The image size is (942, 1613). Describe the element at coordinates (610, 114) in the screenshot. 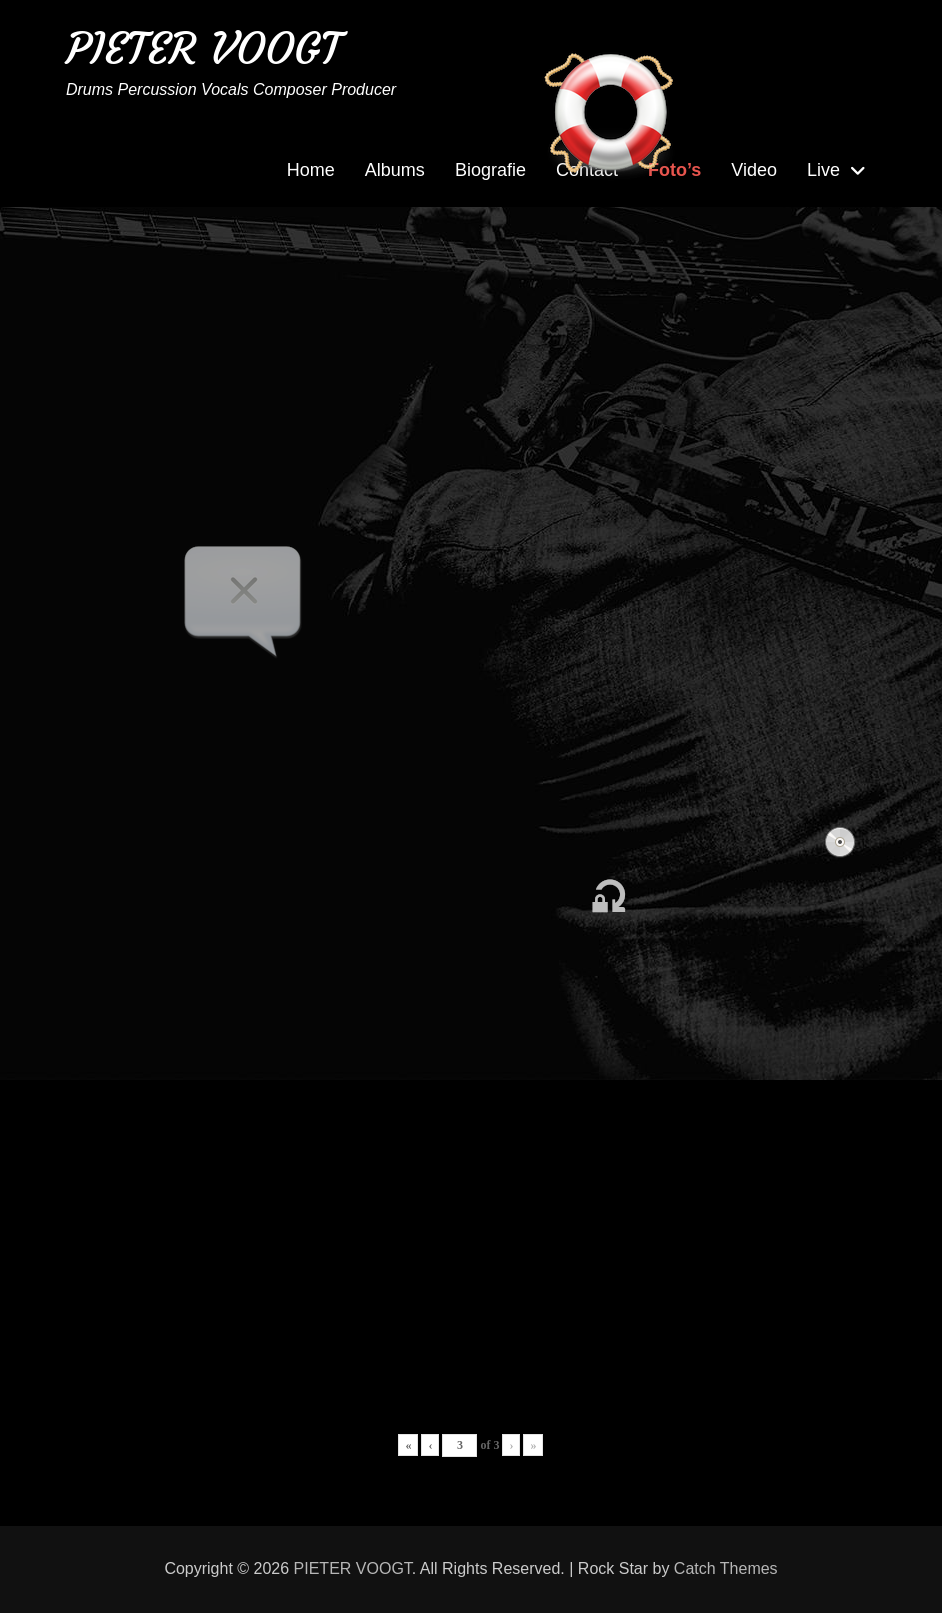

I see `access help documentation or support` at that location.